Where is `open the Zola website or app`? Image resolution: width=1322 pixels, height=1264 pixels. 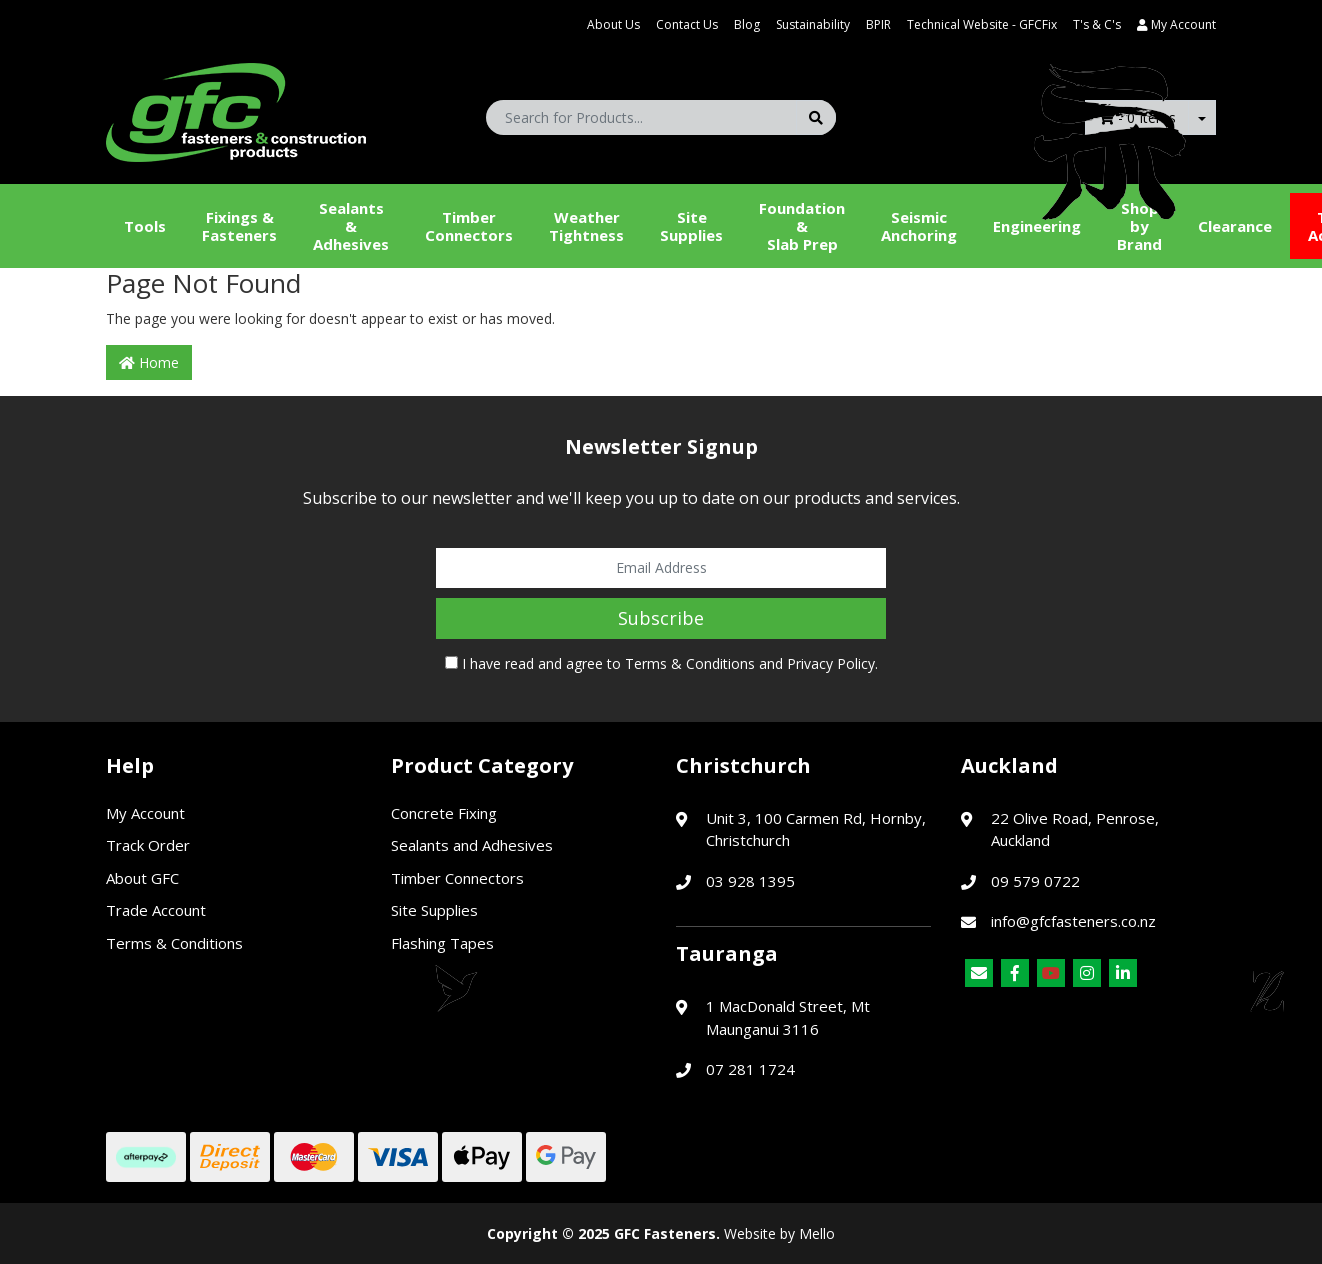
open the Zola website or app is located at coordinates (1267, 991).